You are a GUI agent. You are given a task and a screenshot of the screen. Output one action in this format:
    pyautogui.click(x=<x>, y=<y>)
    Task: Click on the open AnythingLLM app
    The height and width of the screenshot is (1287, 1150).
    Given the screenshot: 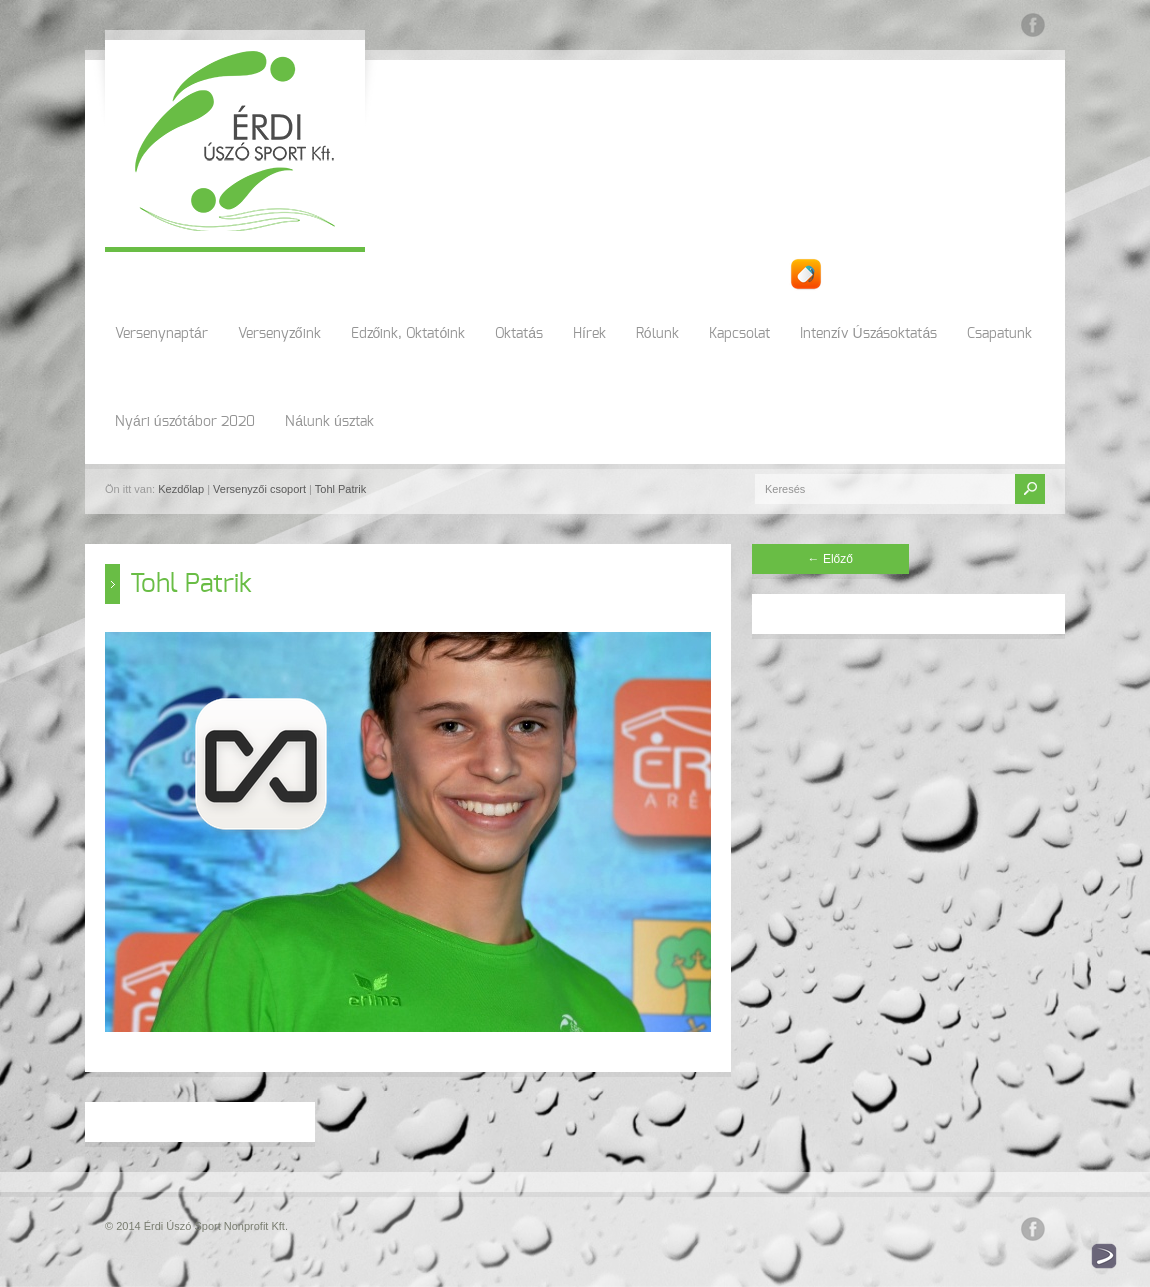 What is the action you would take?
    pyautogui.click(x=261, y=764)
    